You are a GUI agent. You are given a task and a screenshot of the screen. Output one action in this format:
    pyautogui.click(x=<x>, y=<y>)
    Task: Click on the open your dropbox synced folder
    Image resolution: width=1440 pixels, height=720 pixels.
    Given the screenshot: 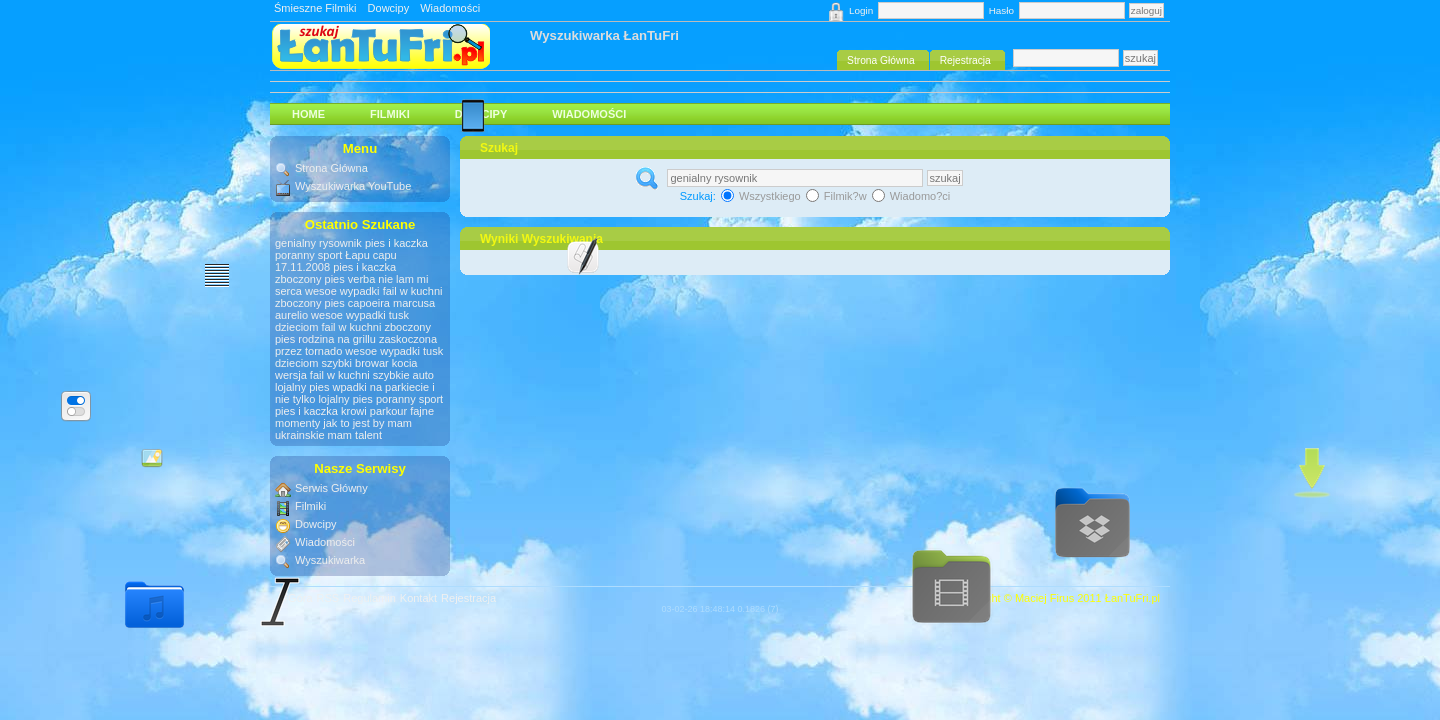 What is the action you would take?
    pyautogui.click(x=1092, y=522)
    